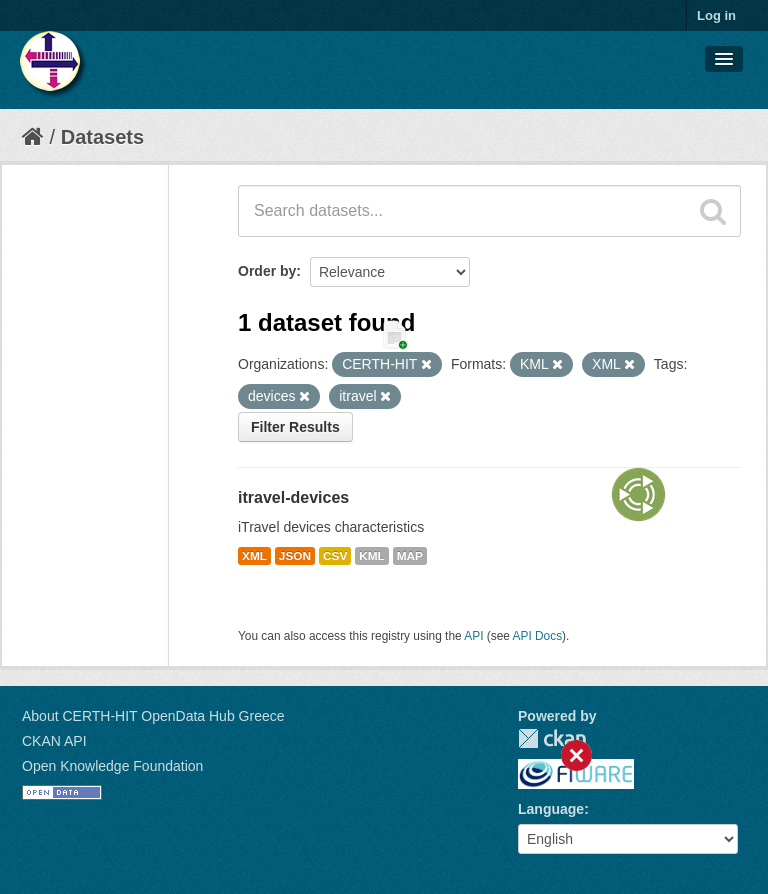 This screenshot has height=894, width=768. What do you see at coordinates (394, 334) in the screenshot?
I see `create a new document` at bounding box center [394, 334].